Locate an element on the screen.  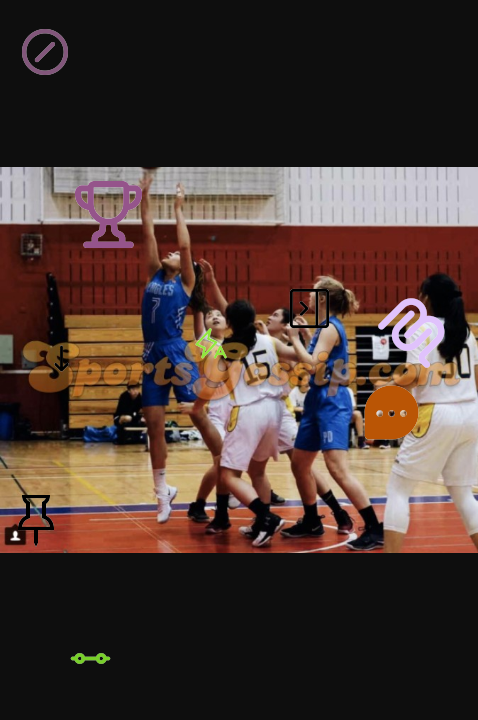
open chat or messaging is located at coordinates (390, 413).